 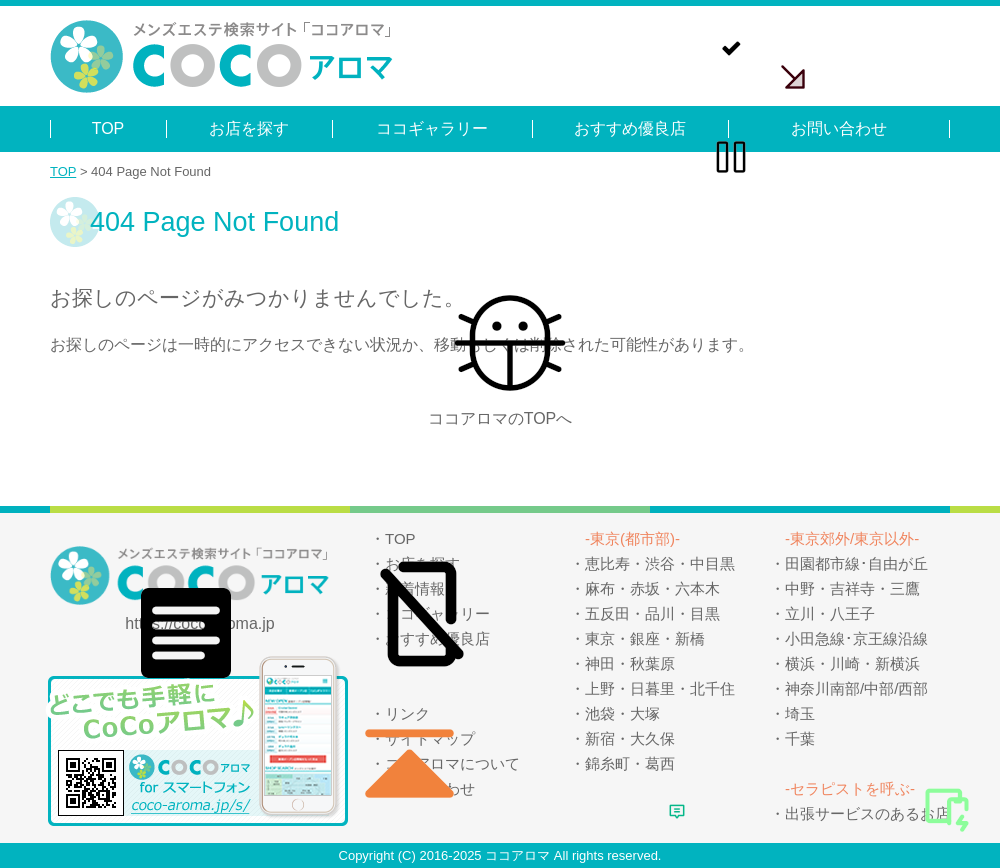 I want to click on open chat or messaging, so click(x=677, y=811).